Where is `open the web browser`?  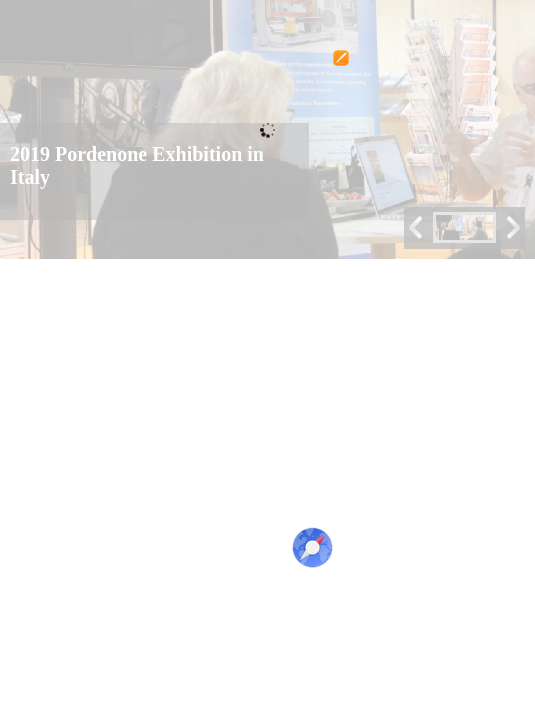 open the web browser is located at coordinates (312, 547).